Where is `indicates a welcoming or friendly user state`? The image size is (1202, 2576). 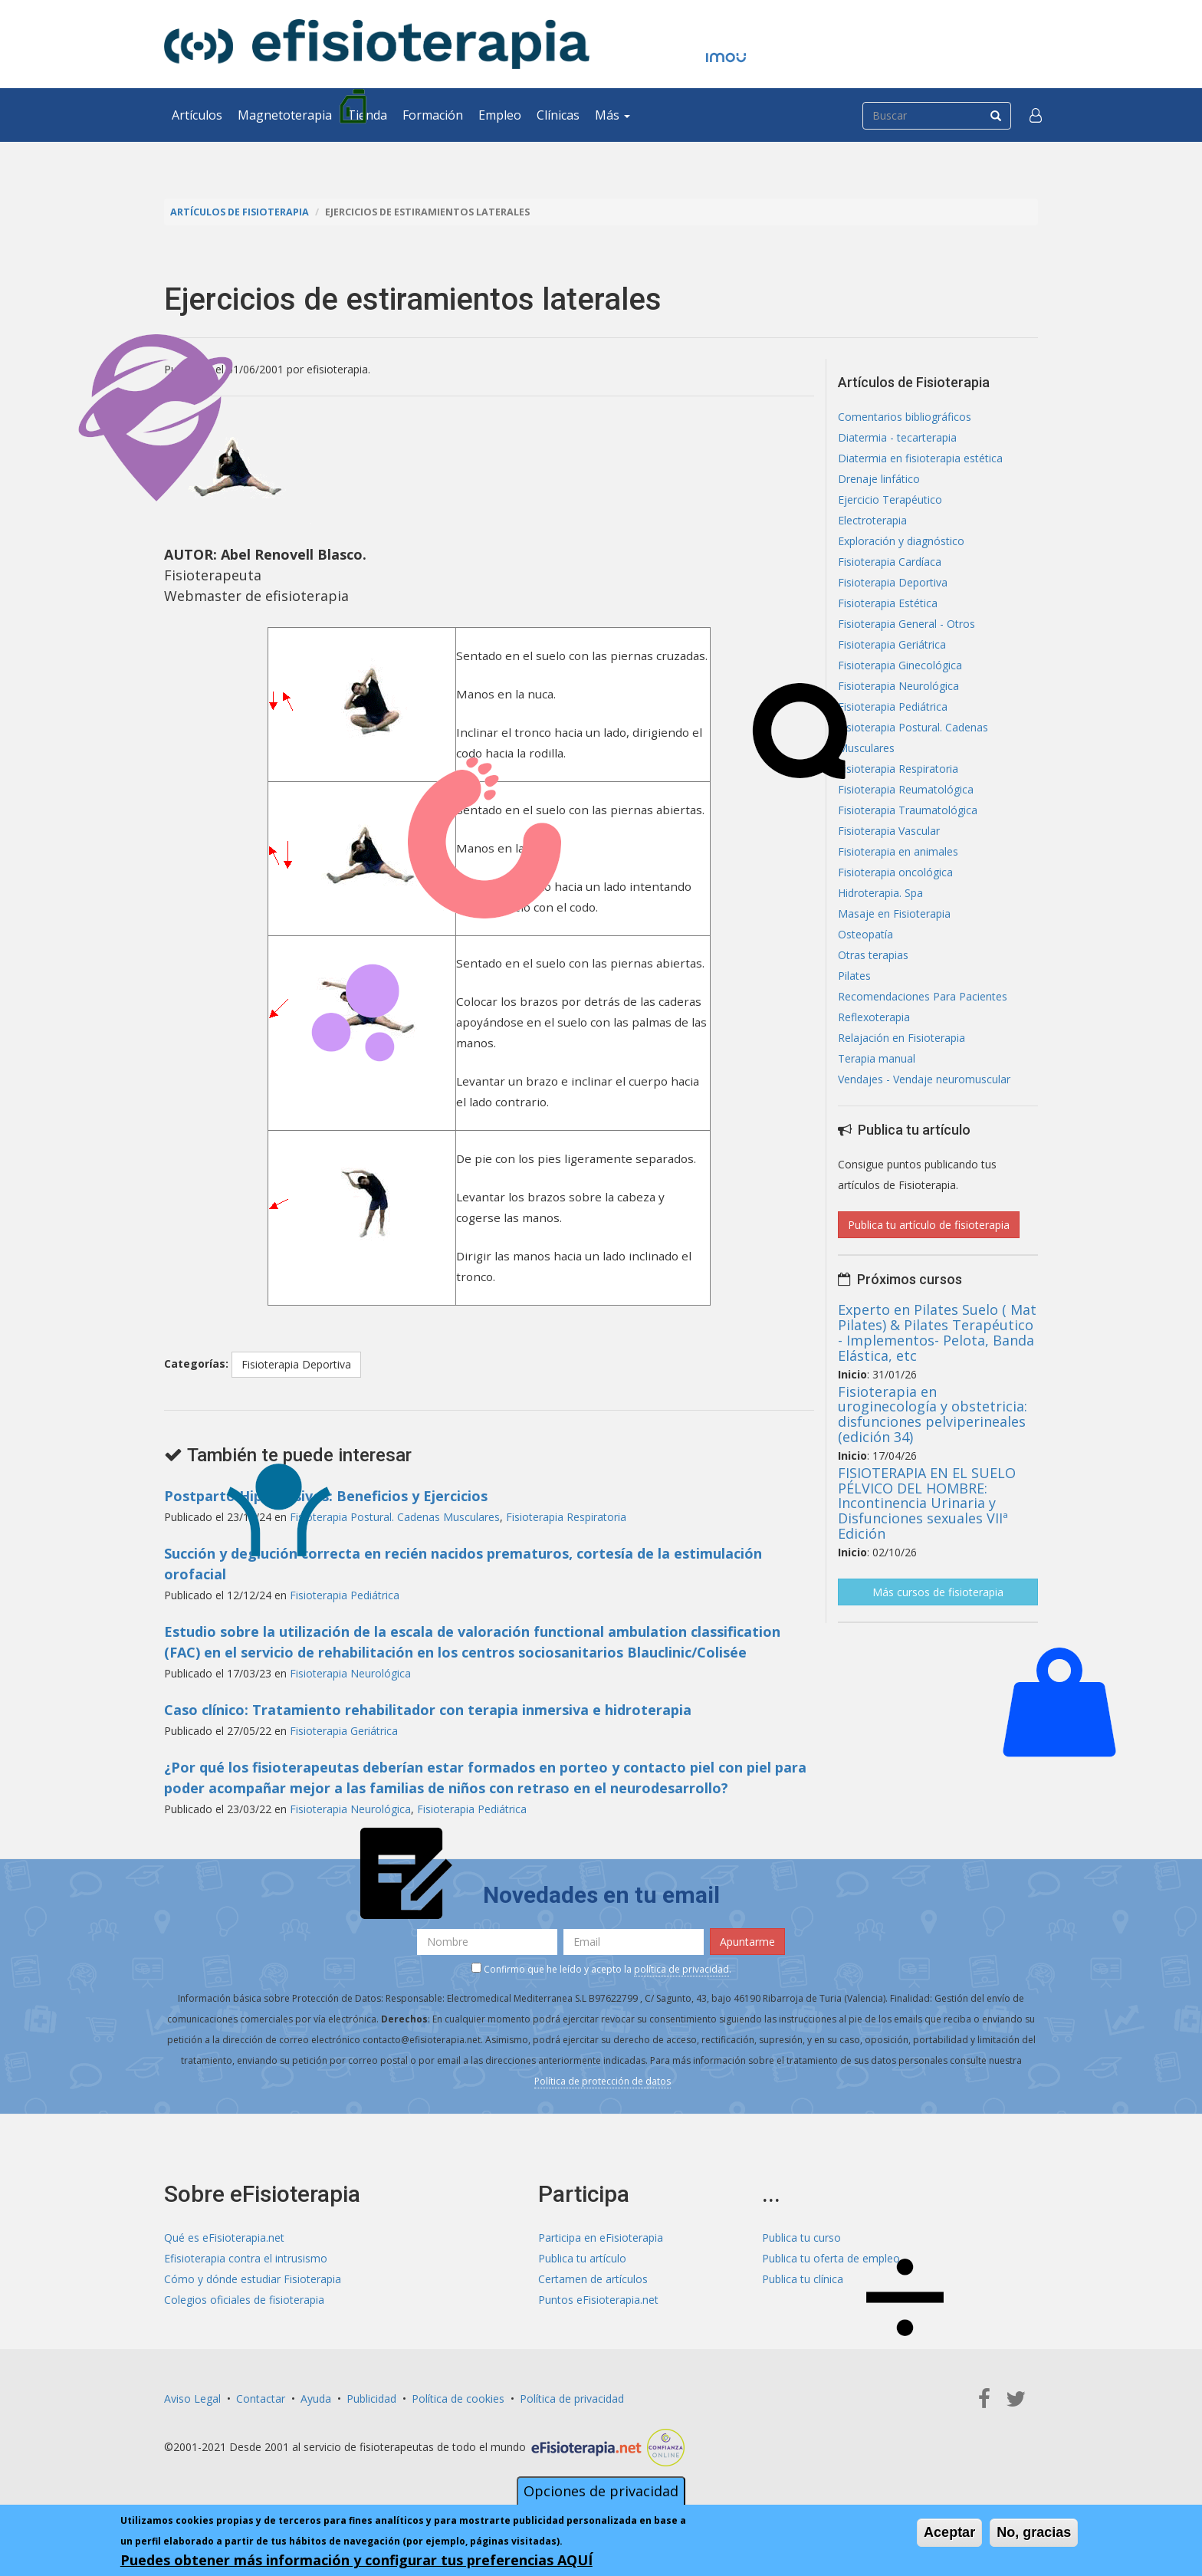 indicates a welcoming or friendly user state is located at coordinates (278, 1510).